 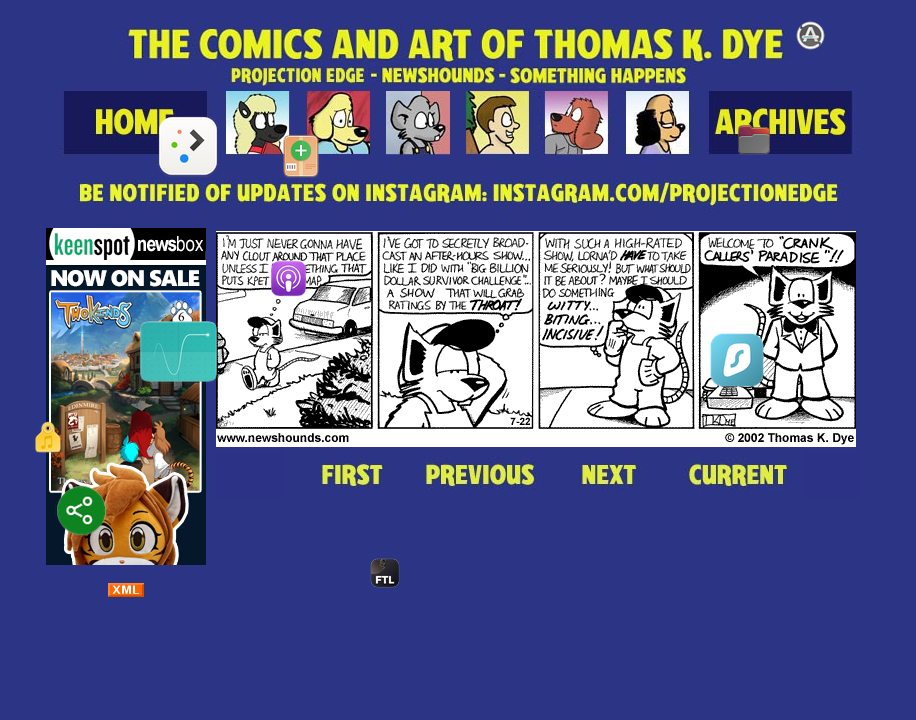 What do you see at coordinates (754, 139) in the screenshot?
I see `indicates an open or expanded folder` at bounding box center [754, 139].